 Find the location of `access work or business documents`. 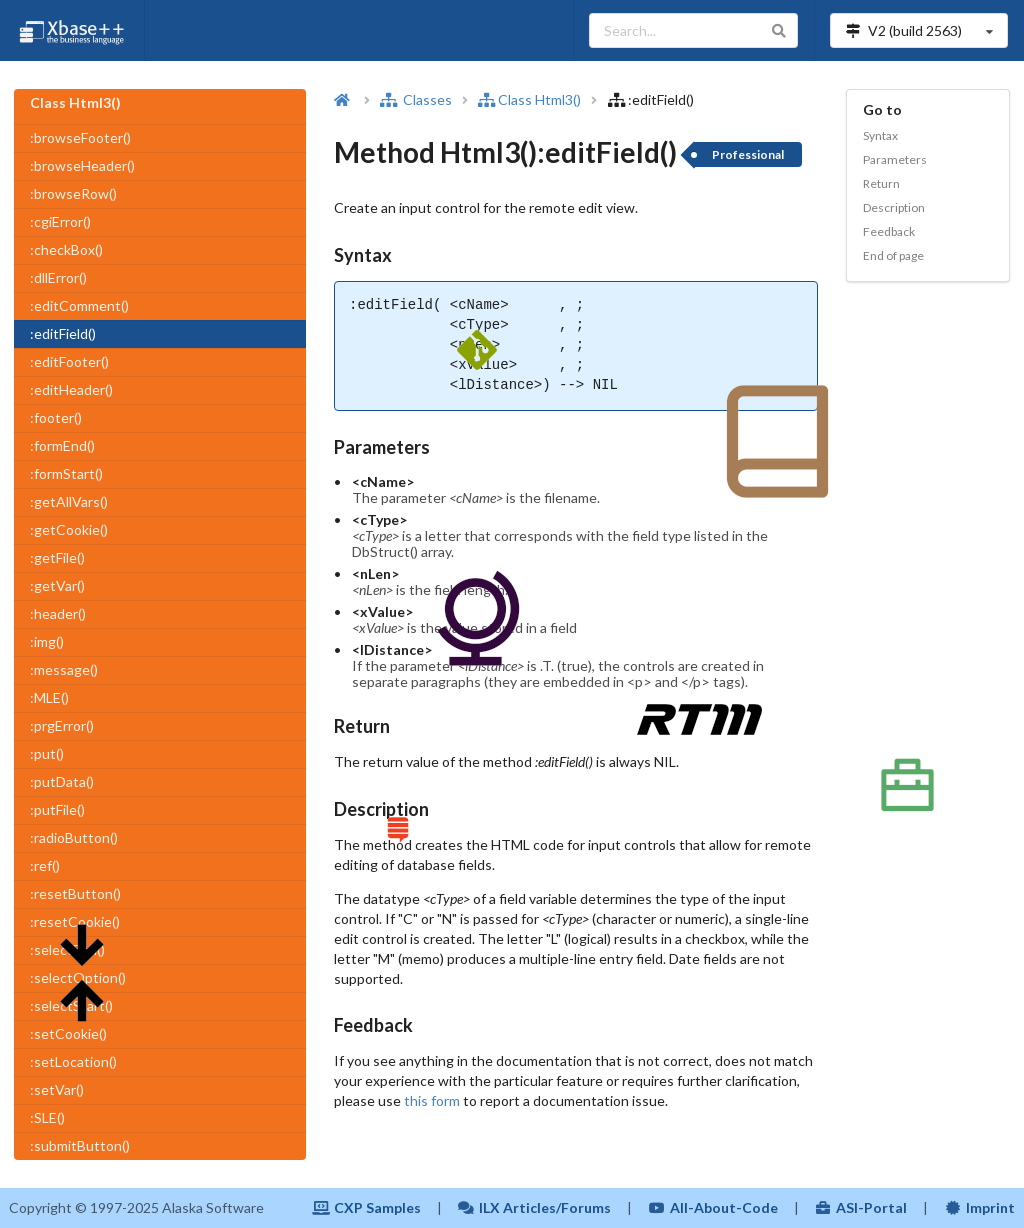

access work or business documents is located at coordinates (907, 787).